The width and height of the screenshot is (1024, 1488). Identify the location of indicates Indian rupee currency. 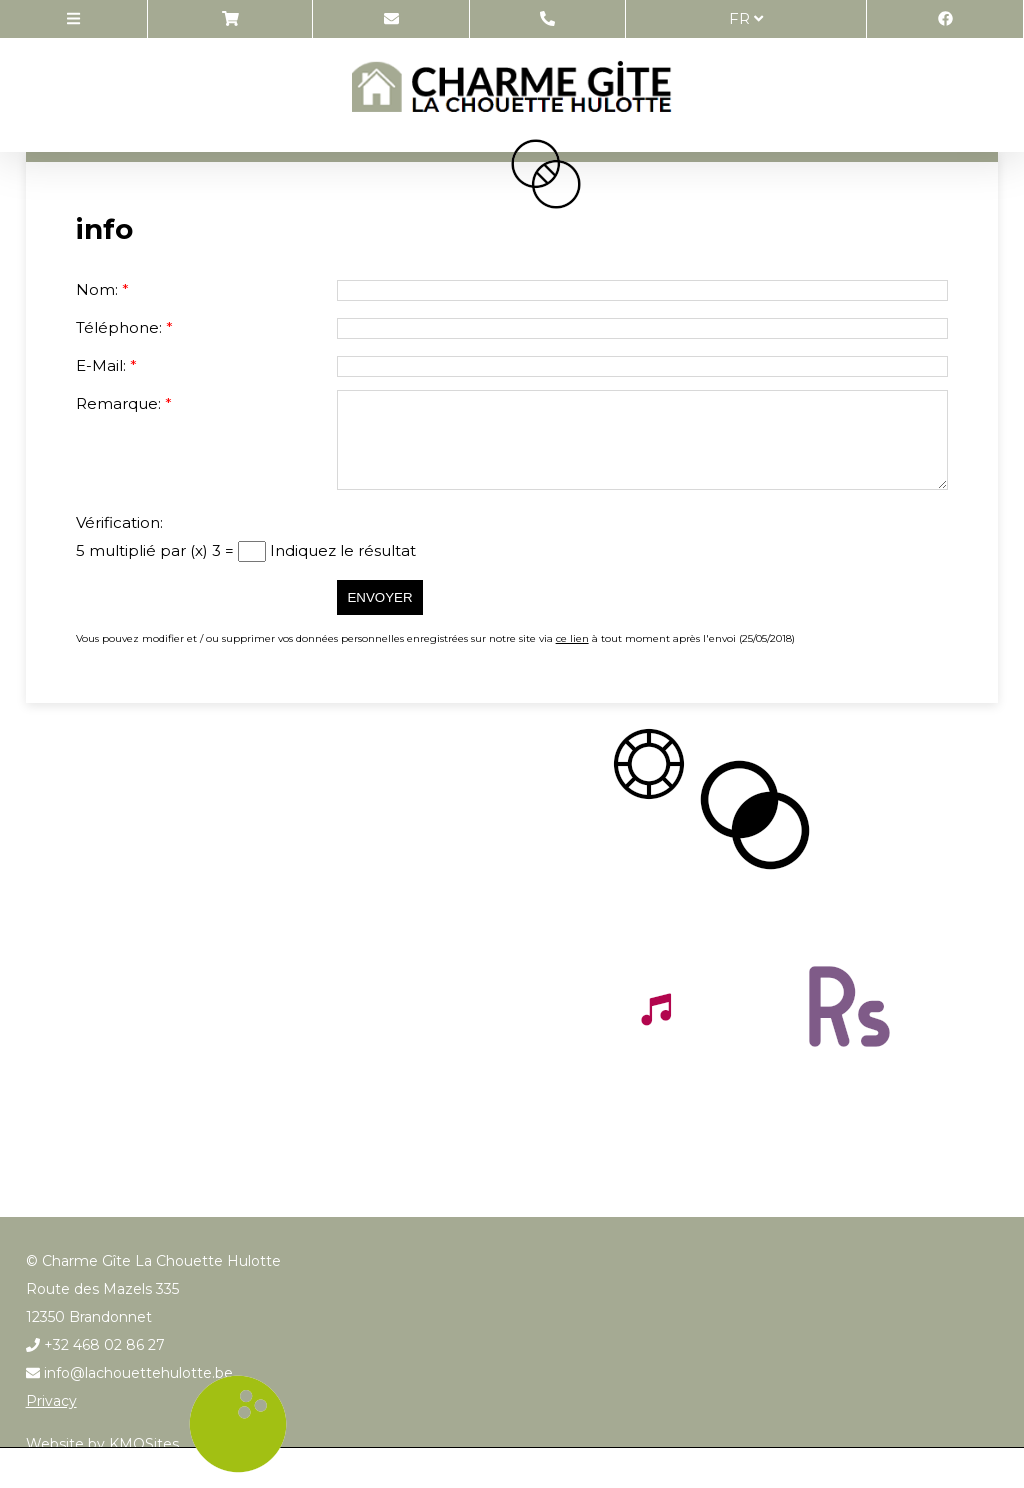
(849, 1006).